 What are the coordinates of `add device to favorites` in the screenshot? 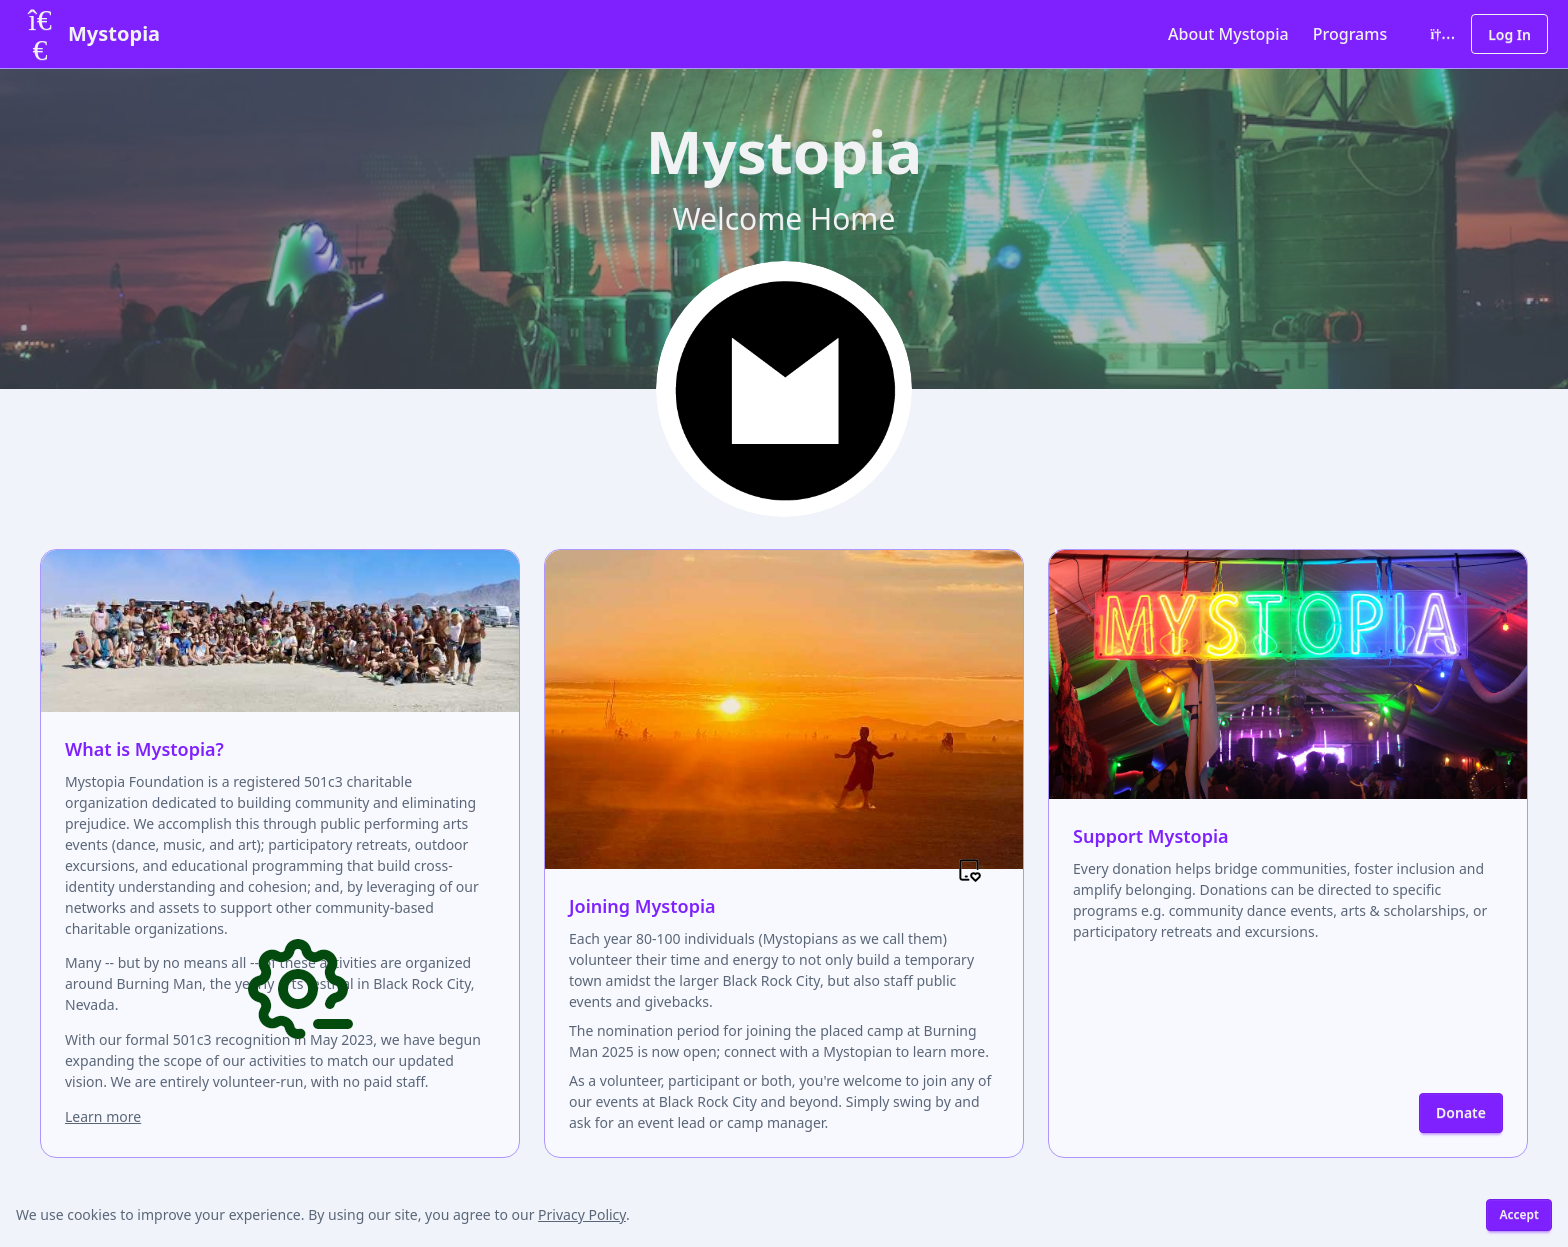 It's located at (969, 870).